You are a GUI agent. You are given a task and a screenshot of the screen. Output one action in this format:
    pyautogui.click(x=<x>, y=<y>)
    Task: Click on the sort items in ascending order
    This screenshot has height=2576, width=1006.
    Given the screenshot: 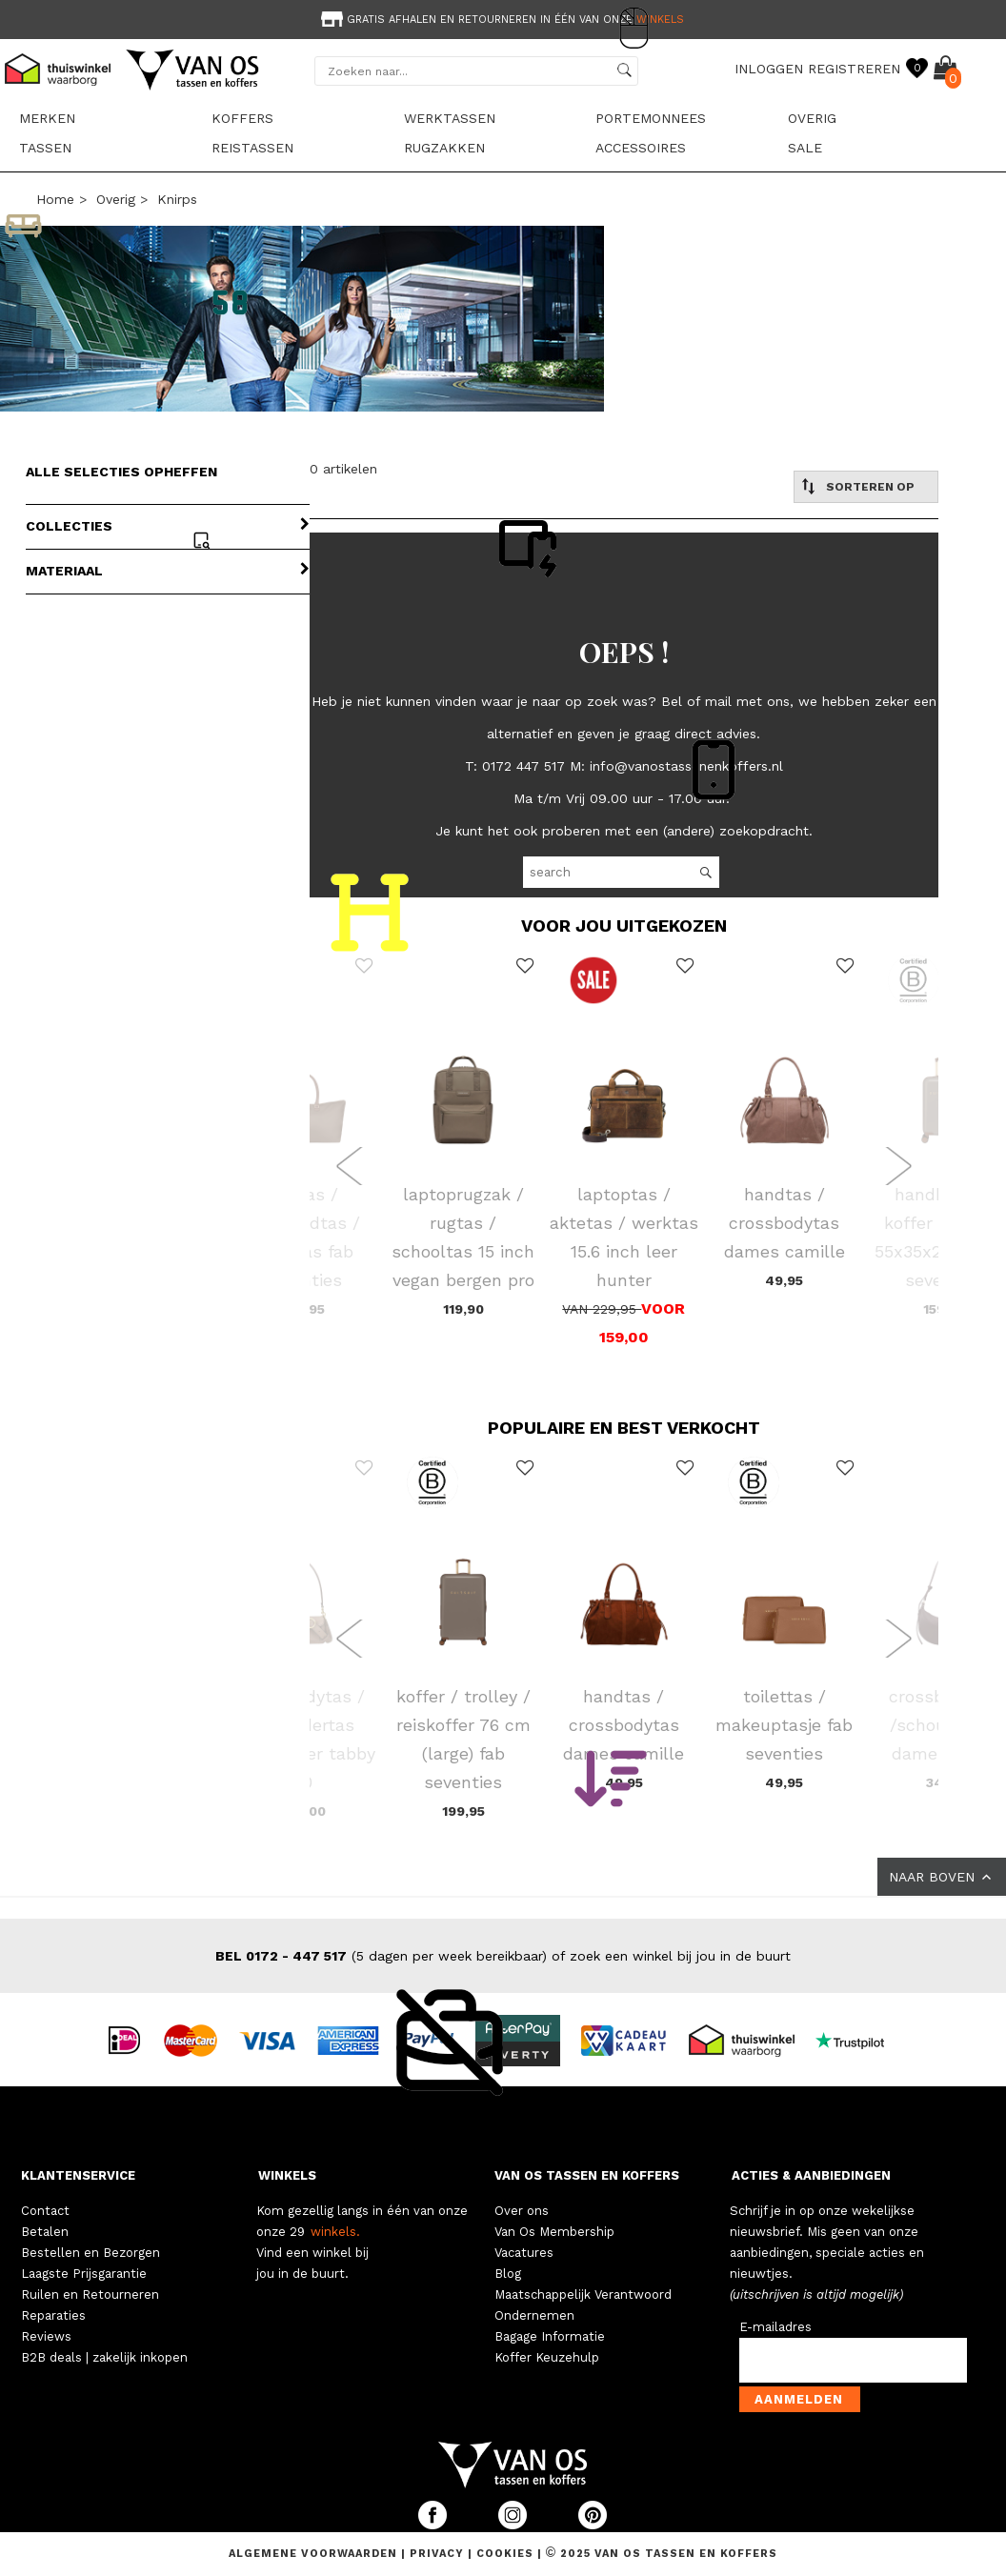 What is the action you would take?
    pyautogui.click(x=611, y=1779)
    